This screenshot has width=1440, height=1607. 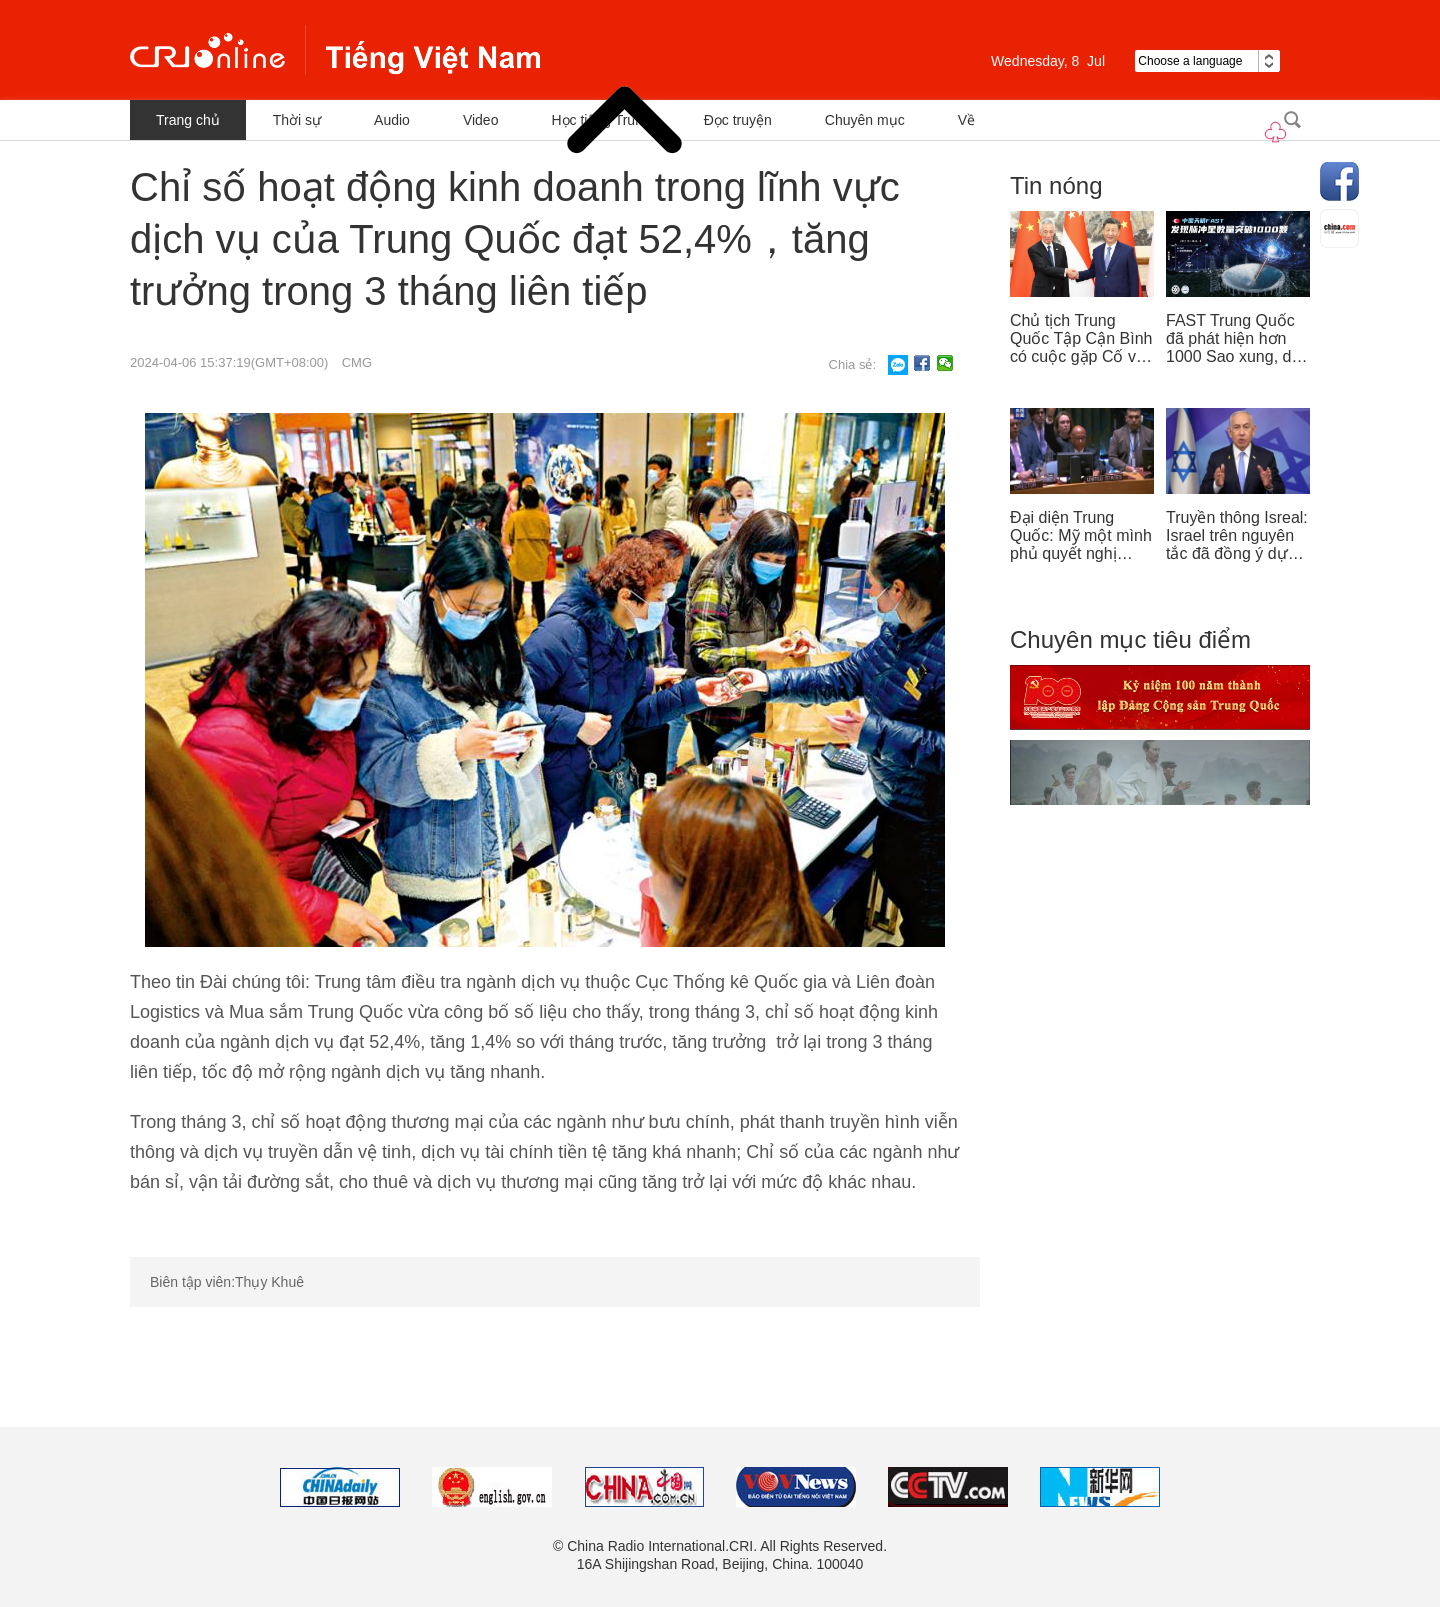 I want to click on indicates clubs suit in a card game, so click(x=1275, y=132).